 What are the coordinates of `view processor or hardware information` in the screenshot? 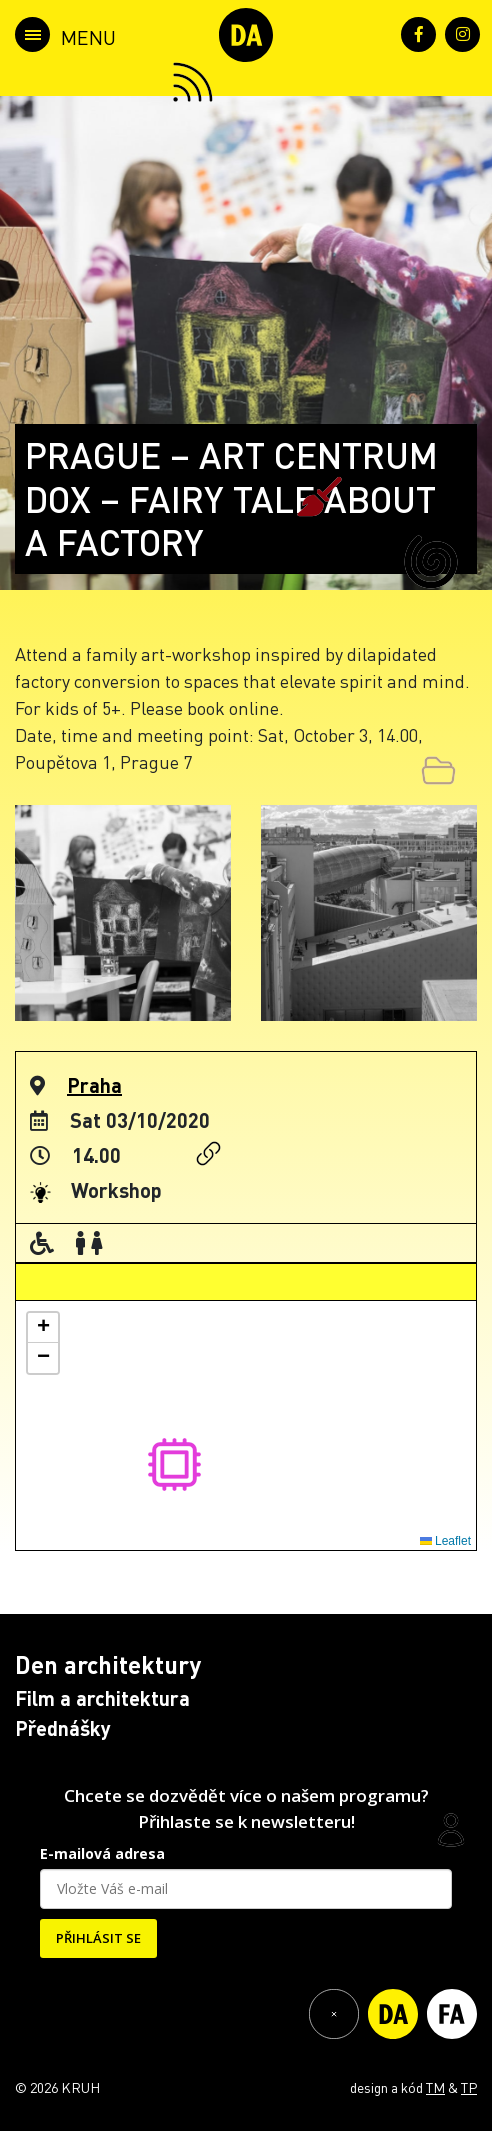 It's located at (174, 1464).